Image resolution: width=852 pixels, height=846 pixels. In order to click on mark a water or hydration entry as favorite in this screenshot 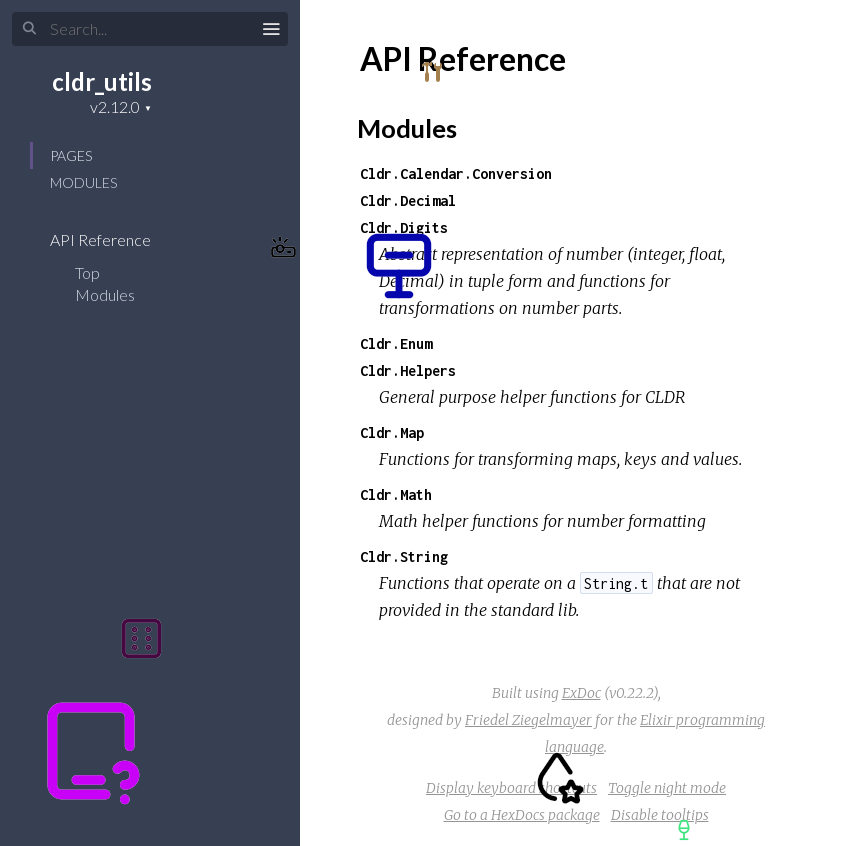, I will do `click(557, 777)`.